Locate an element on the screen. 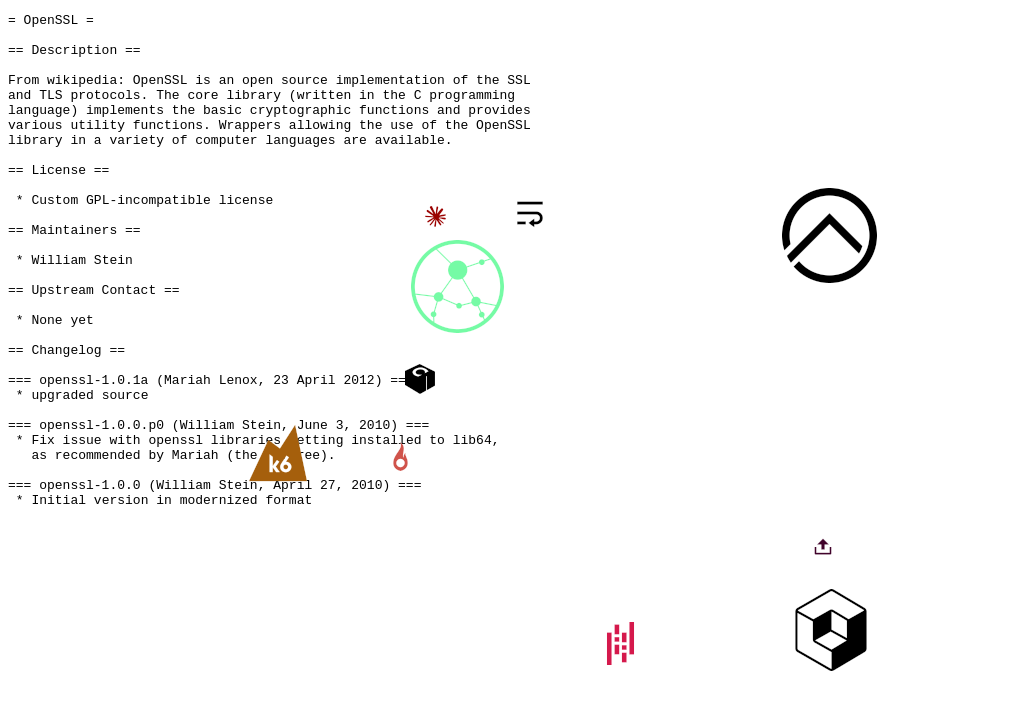  sparkpost email delivery service logo is located at coordinates (400, 456).